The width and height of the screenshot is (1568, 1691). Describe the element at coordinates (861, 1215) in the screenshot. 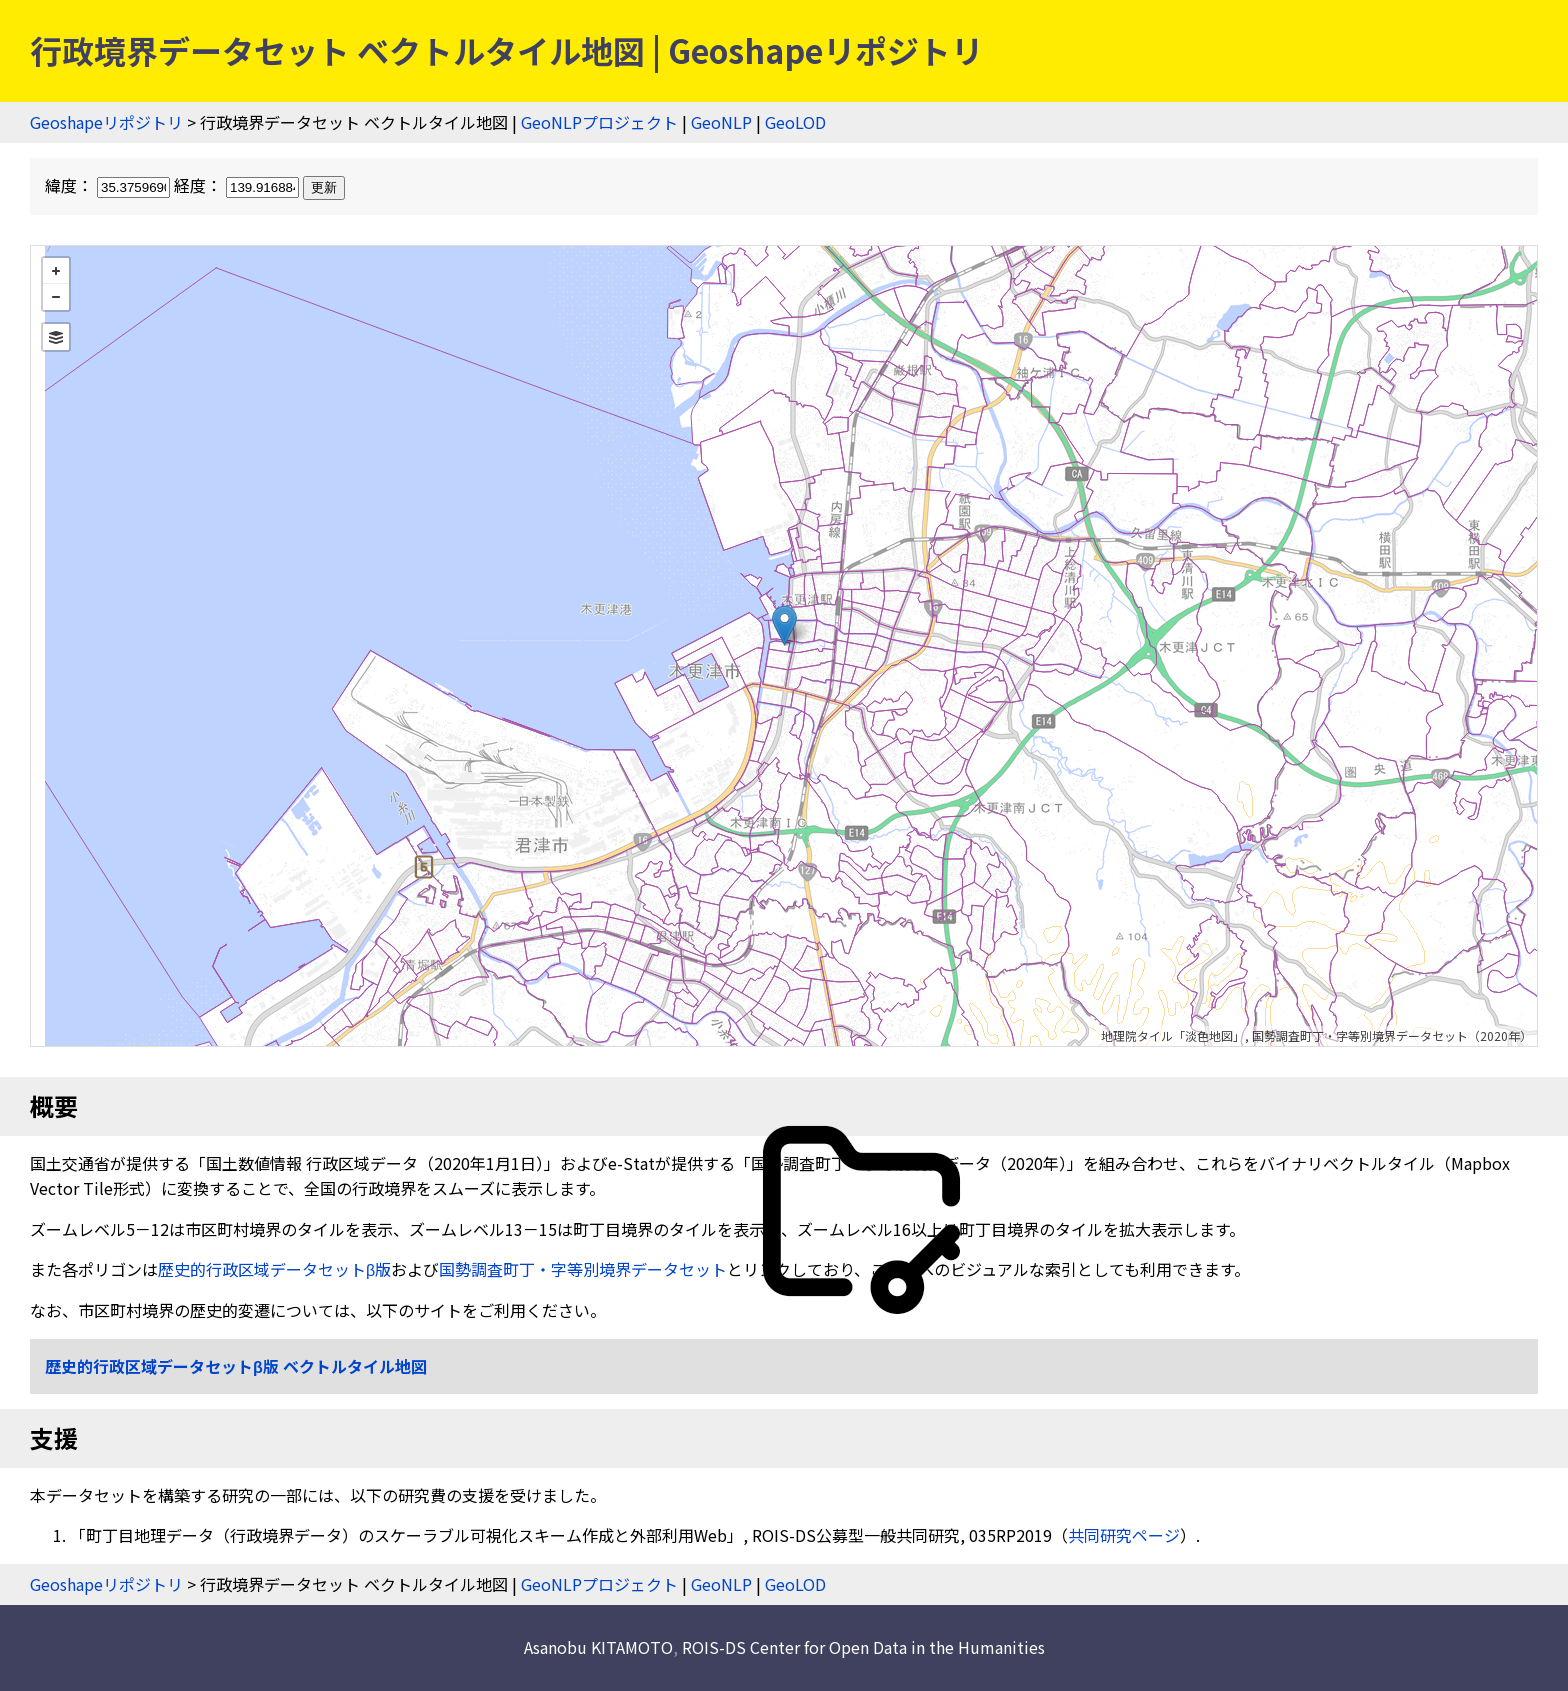

I see `access encrypted or password-protected folder` at that location.